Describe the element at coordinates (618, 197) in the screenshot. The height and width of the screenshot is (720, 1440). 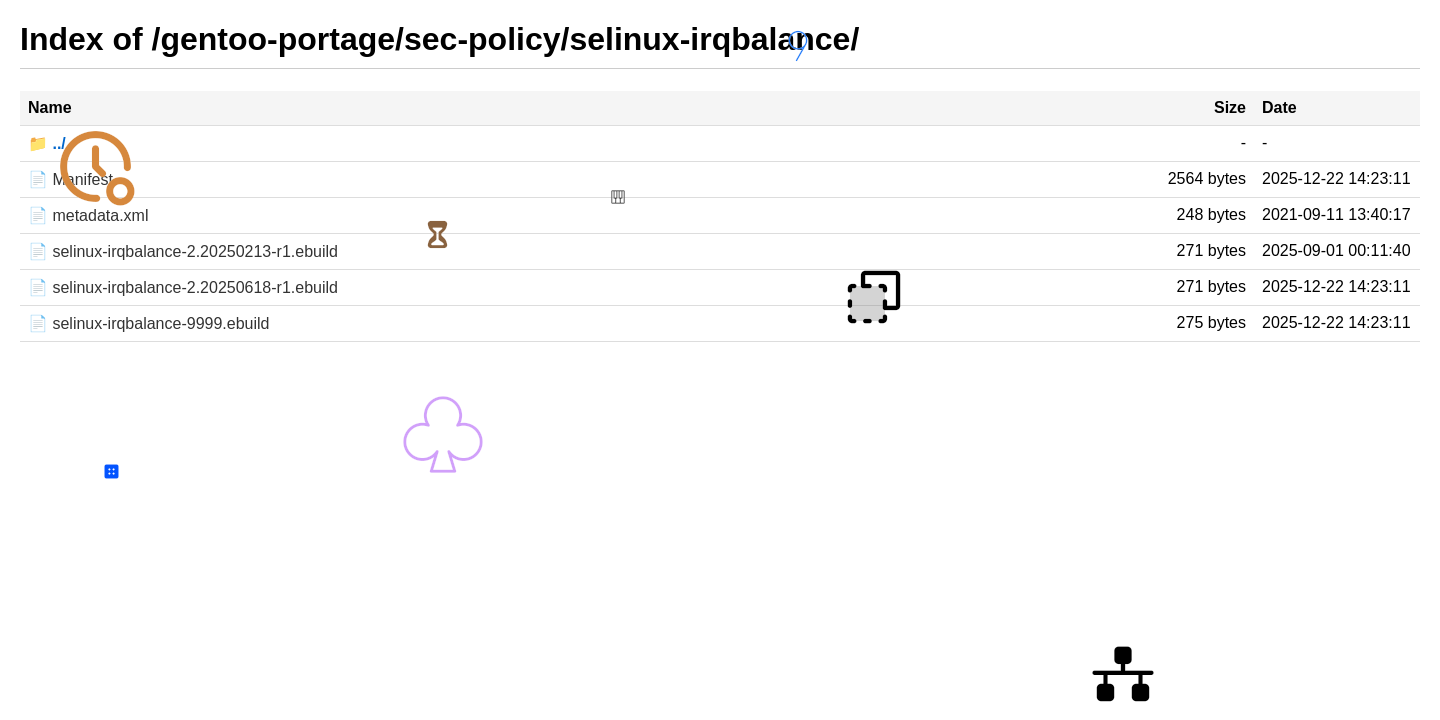
I see `open music or piano app` at that location.